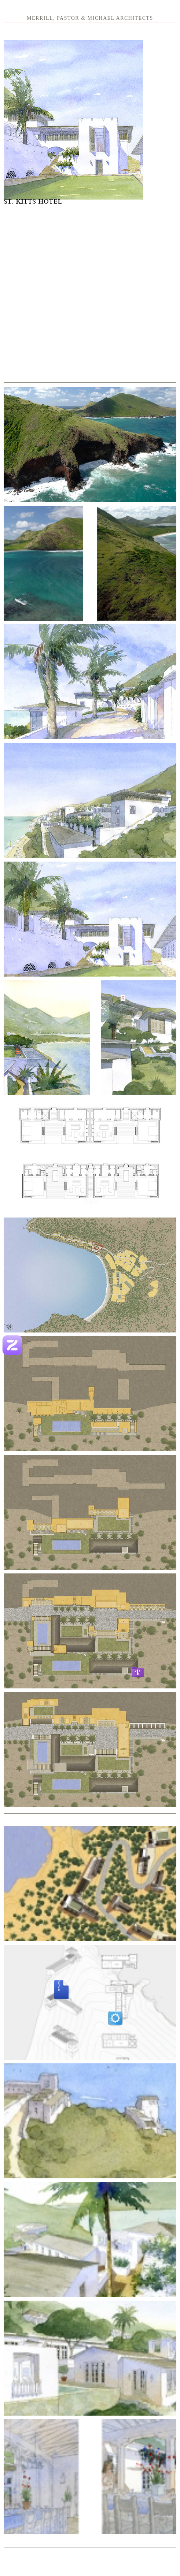  Describe the element at coordinates (111, 653) in the screenshot. I see `access temporary files folder` at that location.